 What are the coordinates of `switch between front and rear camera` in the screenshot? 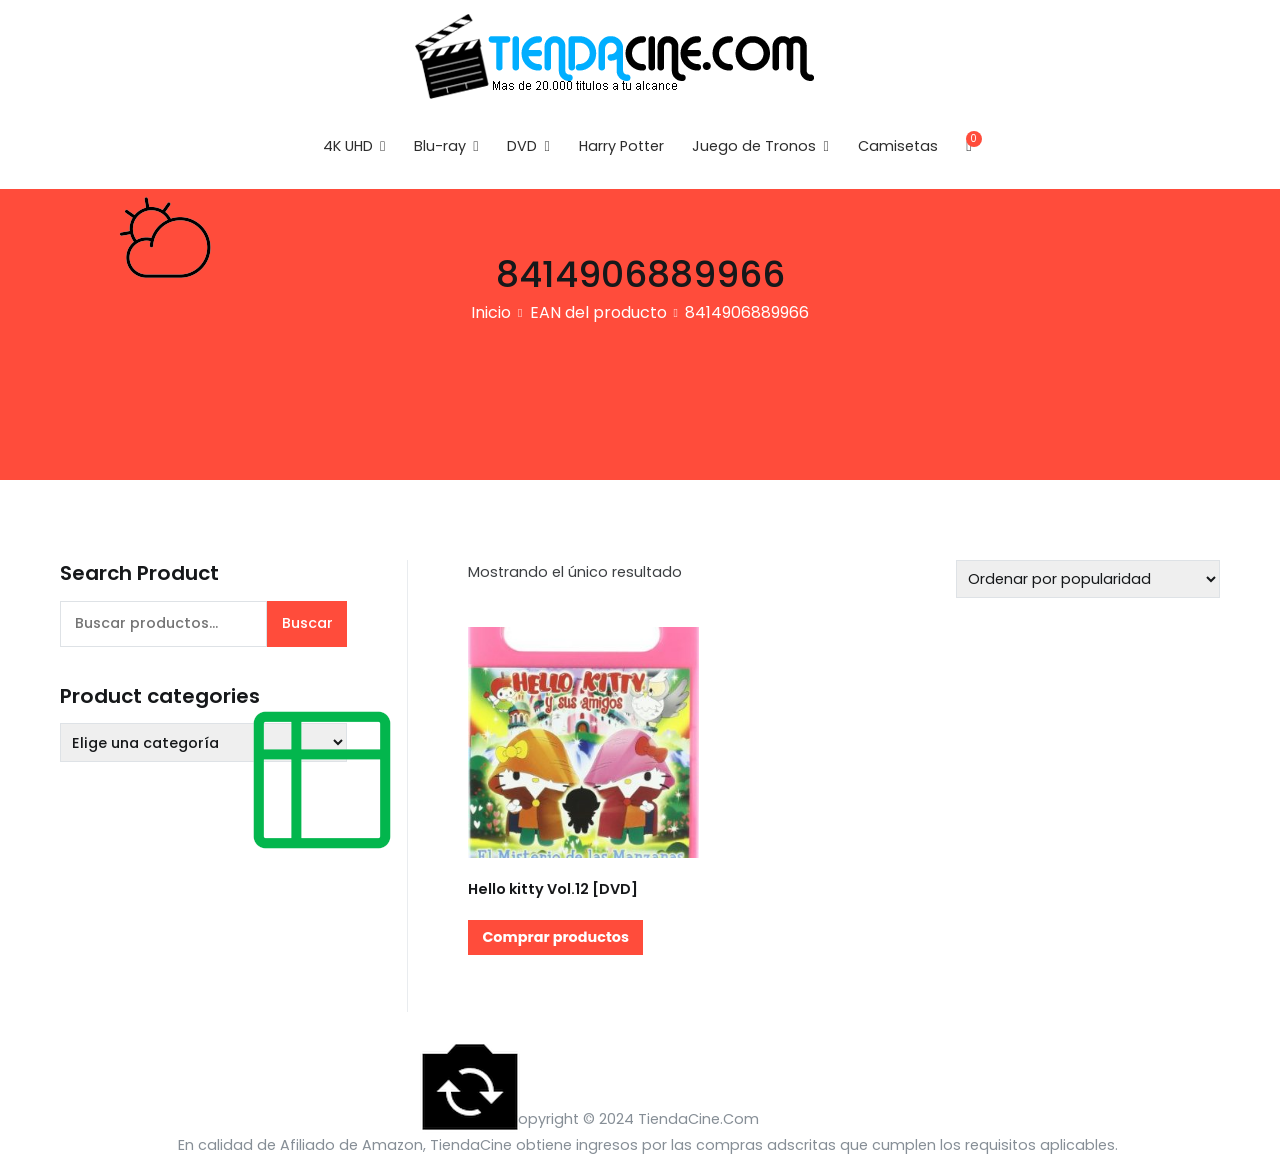 It's located at (470, 1087).